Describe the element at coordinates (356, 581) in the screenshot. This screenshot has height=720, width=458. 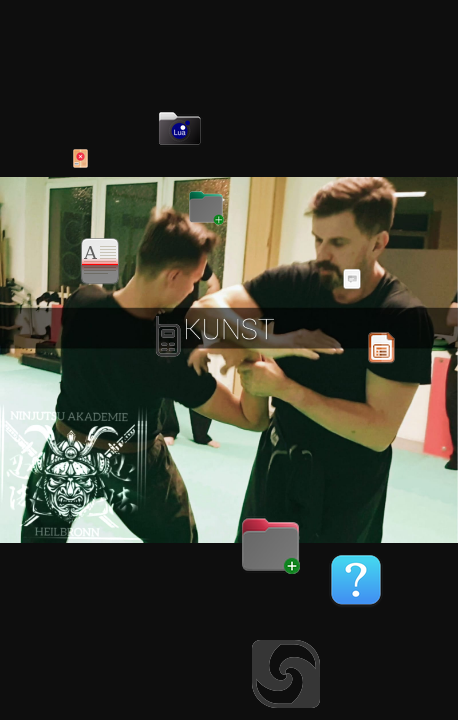
I see `indicates a help or information dialog` at that location.